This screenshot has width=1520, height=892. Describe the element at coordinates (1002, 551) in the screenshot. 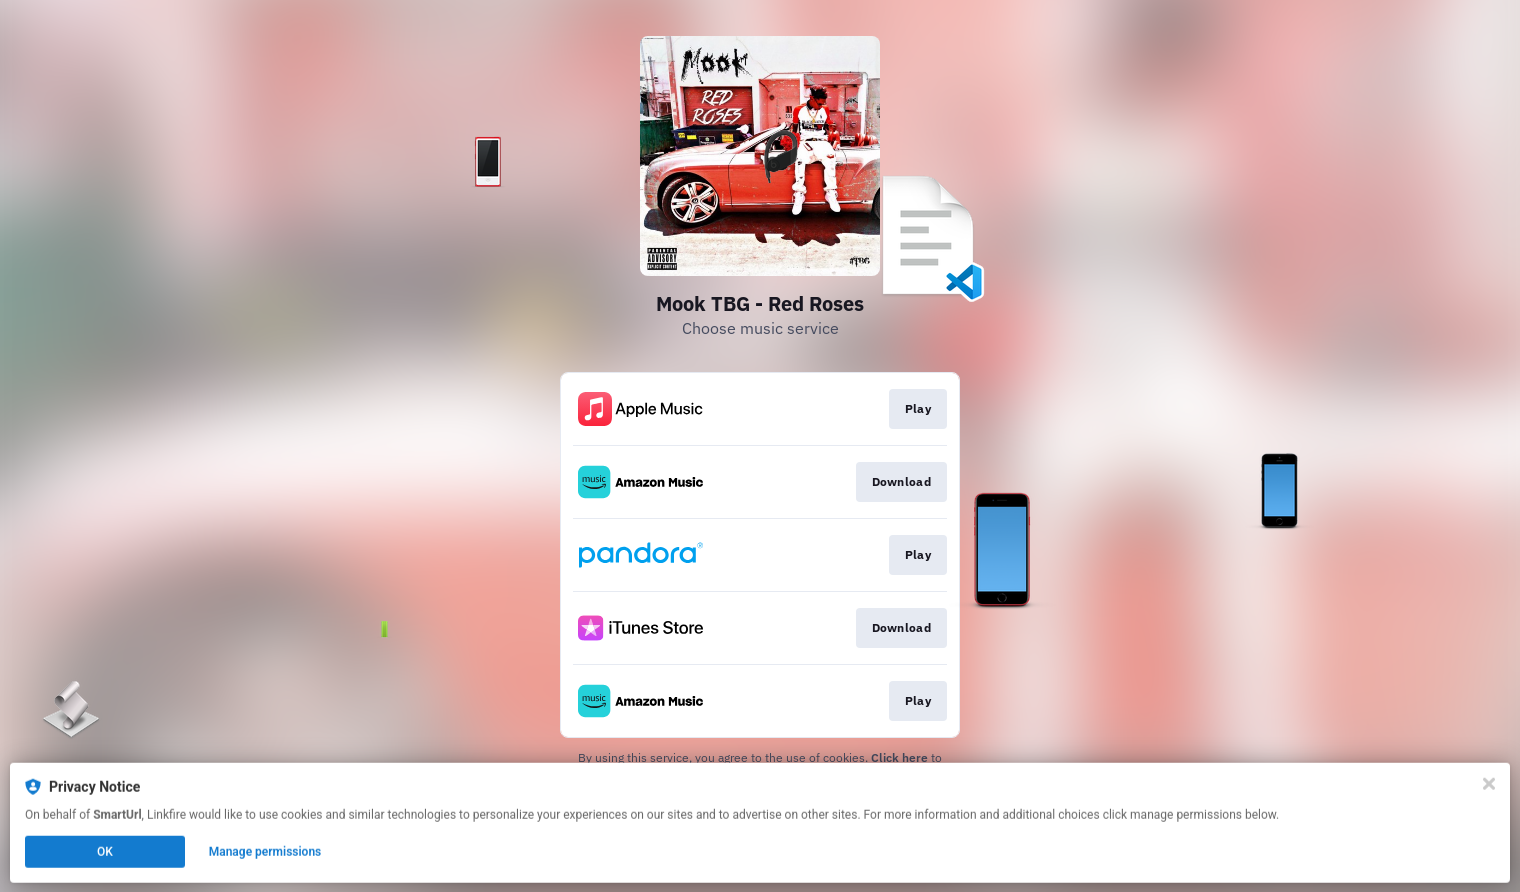

I see `iPhone SE device icon in system preferences` at that location.